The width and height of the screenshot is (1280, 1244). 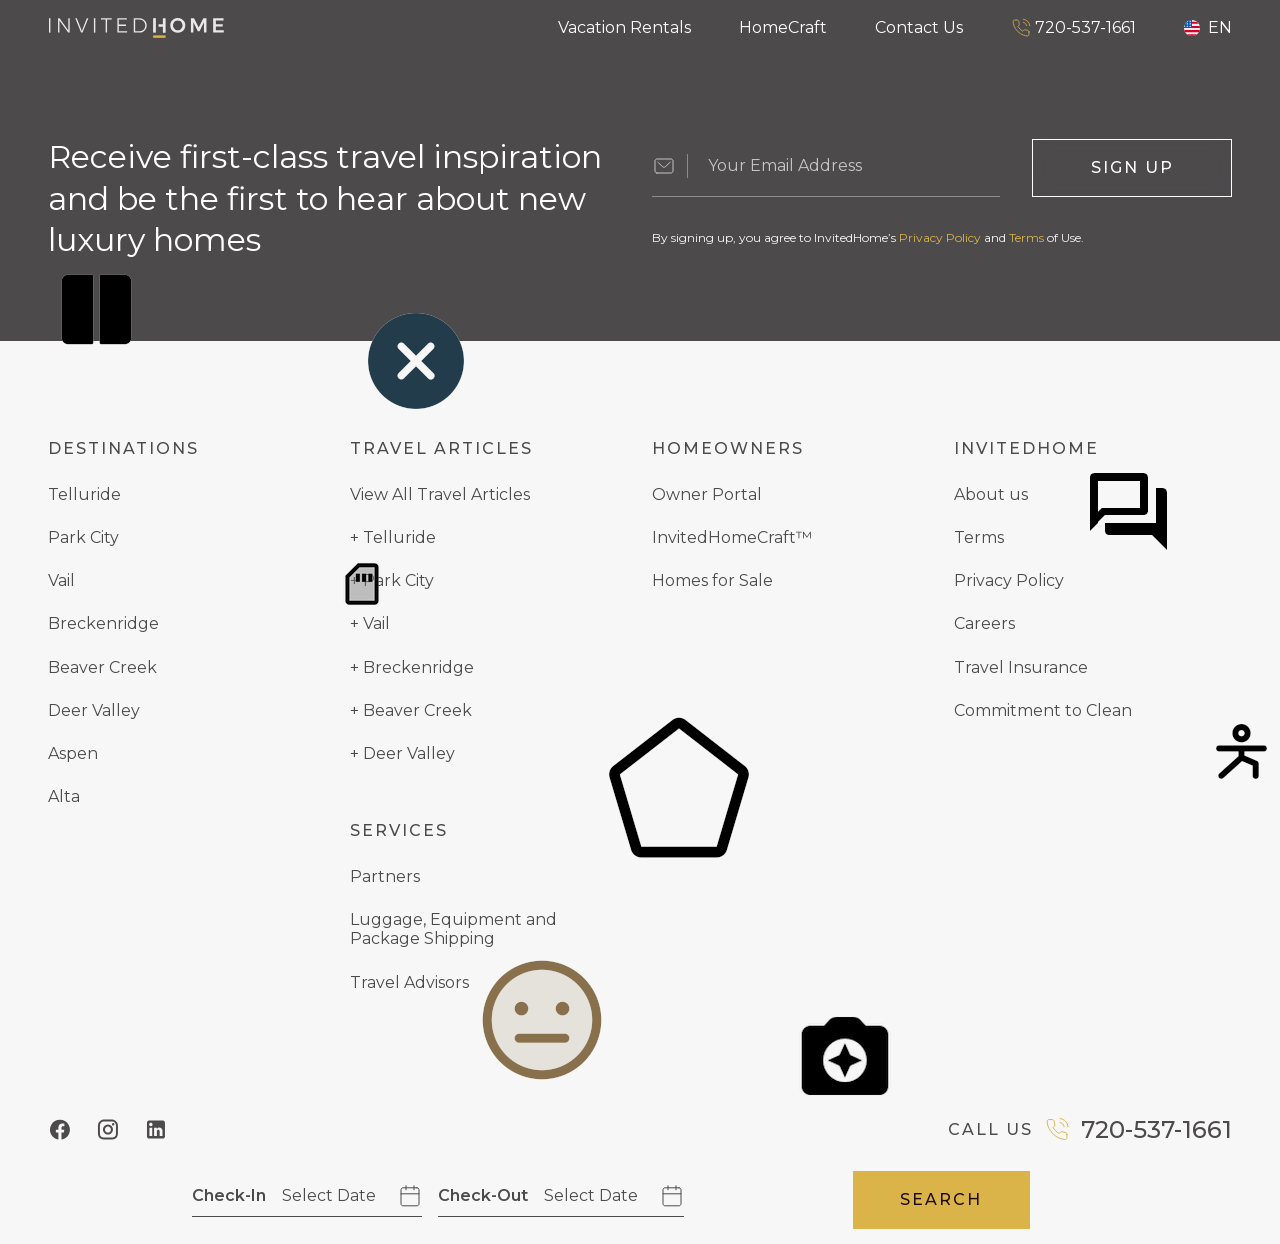 I want to click on access sd card storage, so click(x=362, y=584).